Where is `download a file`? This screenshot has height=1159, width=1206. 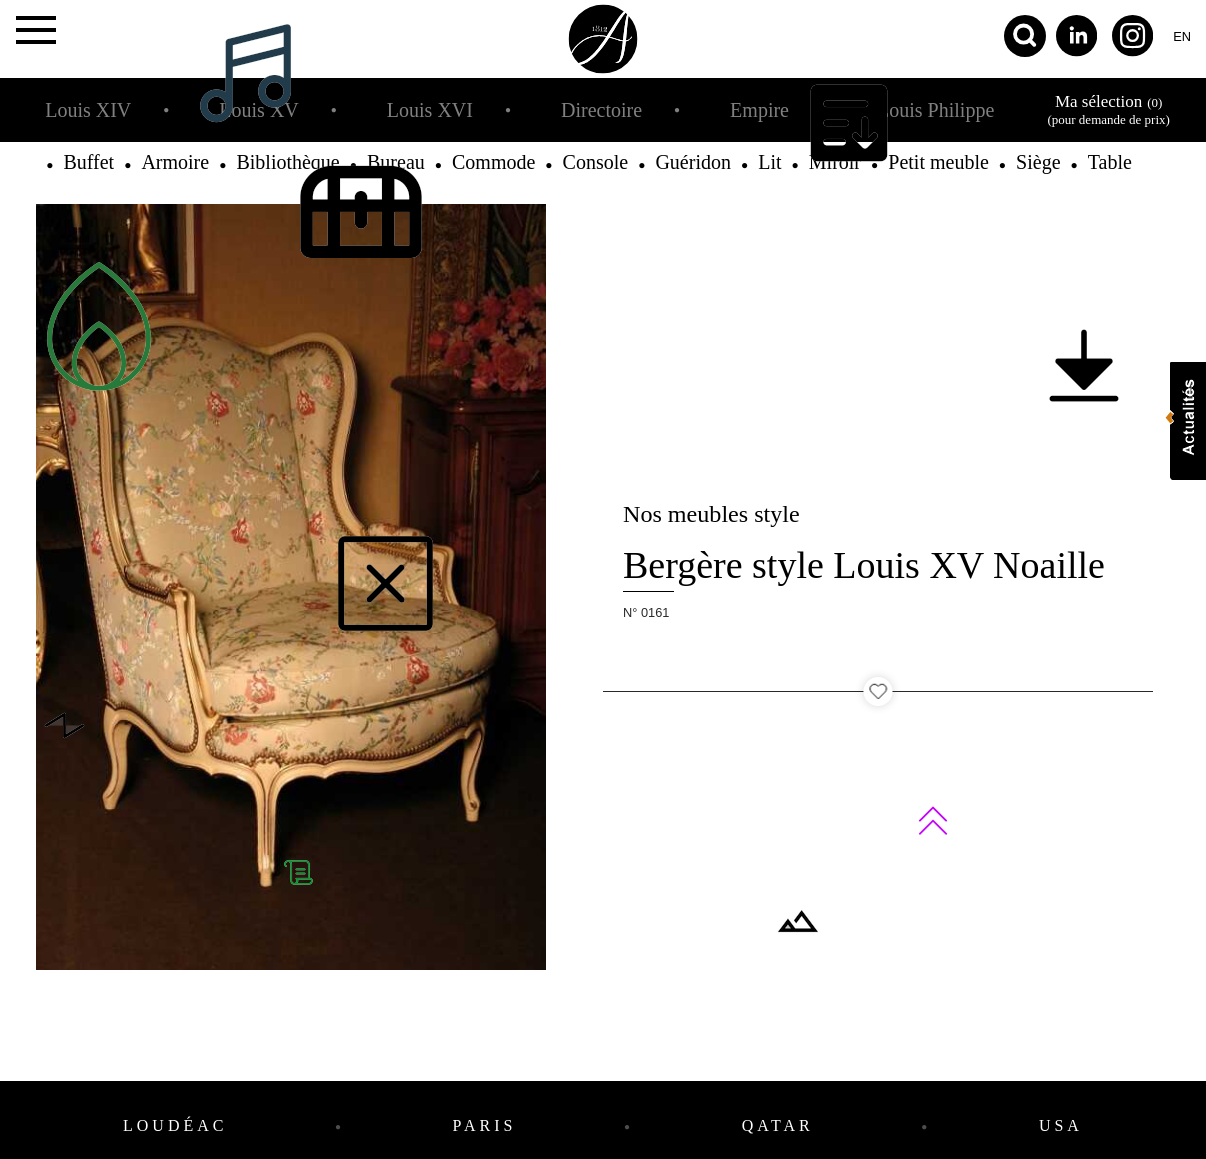 download a file is located at coordinates (1084, 367).